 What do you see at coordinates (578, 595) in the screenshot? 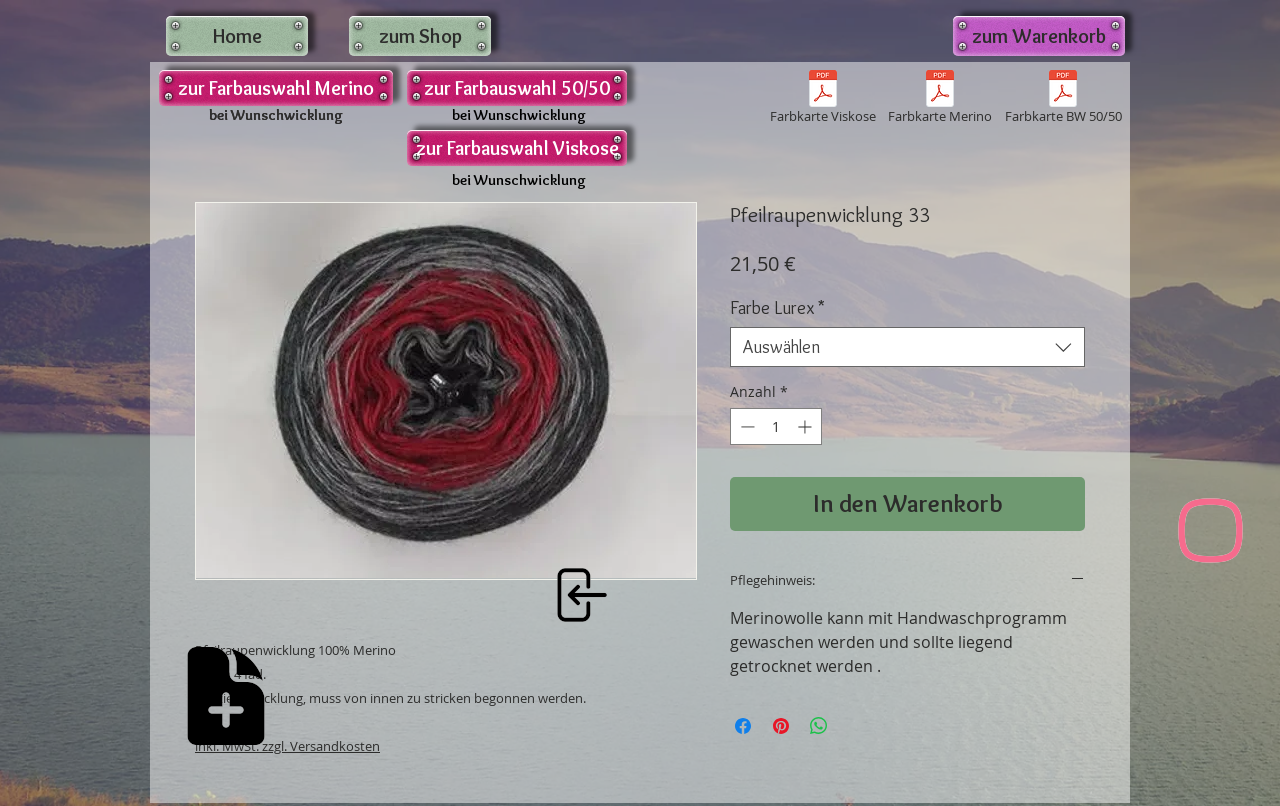
I see `log in to your account` at bounding box center [578, 595].